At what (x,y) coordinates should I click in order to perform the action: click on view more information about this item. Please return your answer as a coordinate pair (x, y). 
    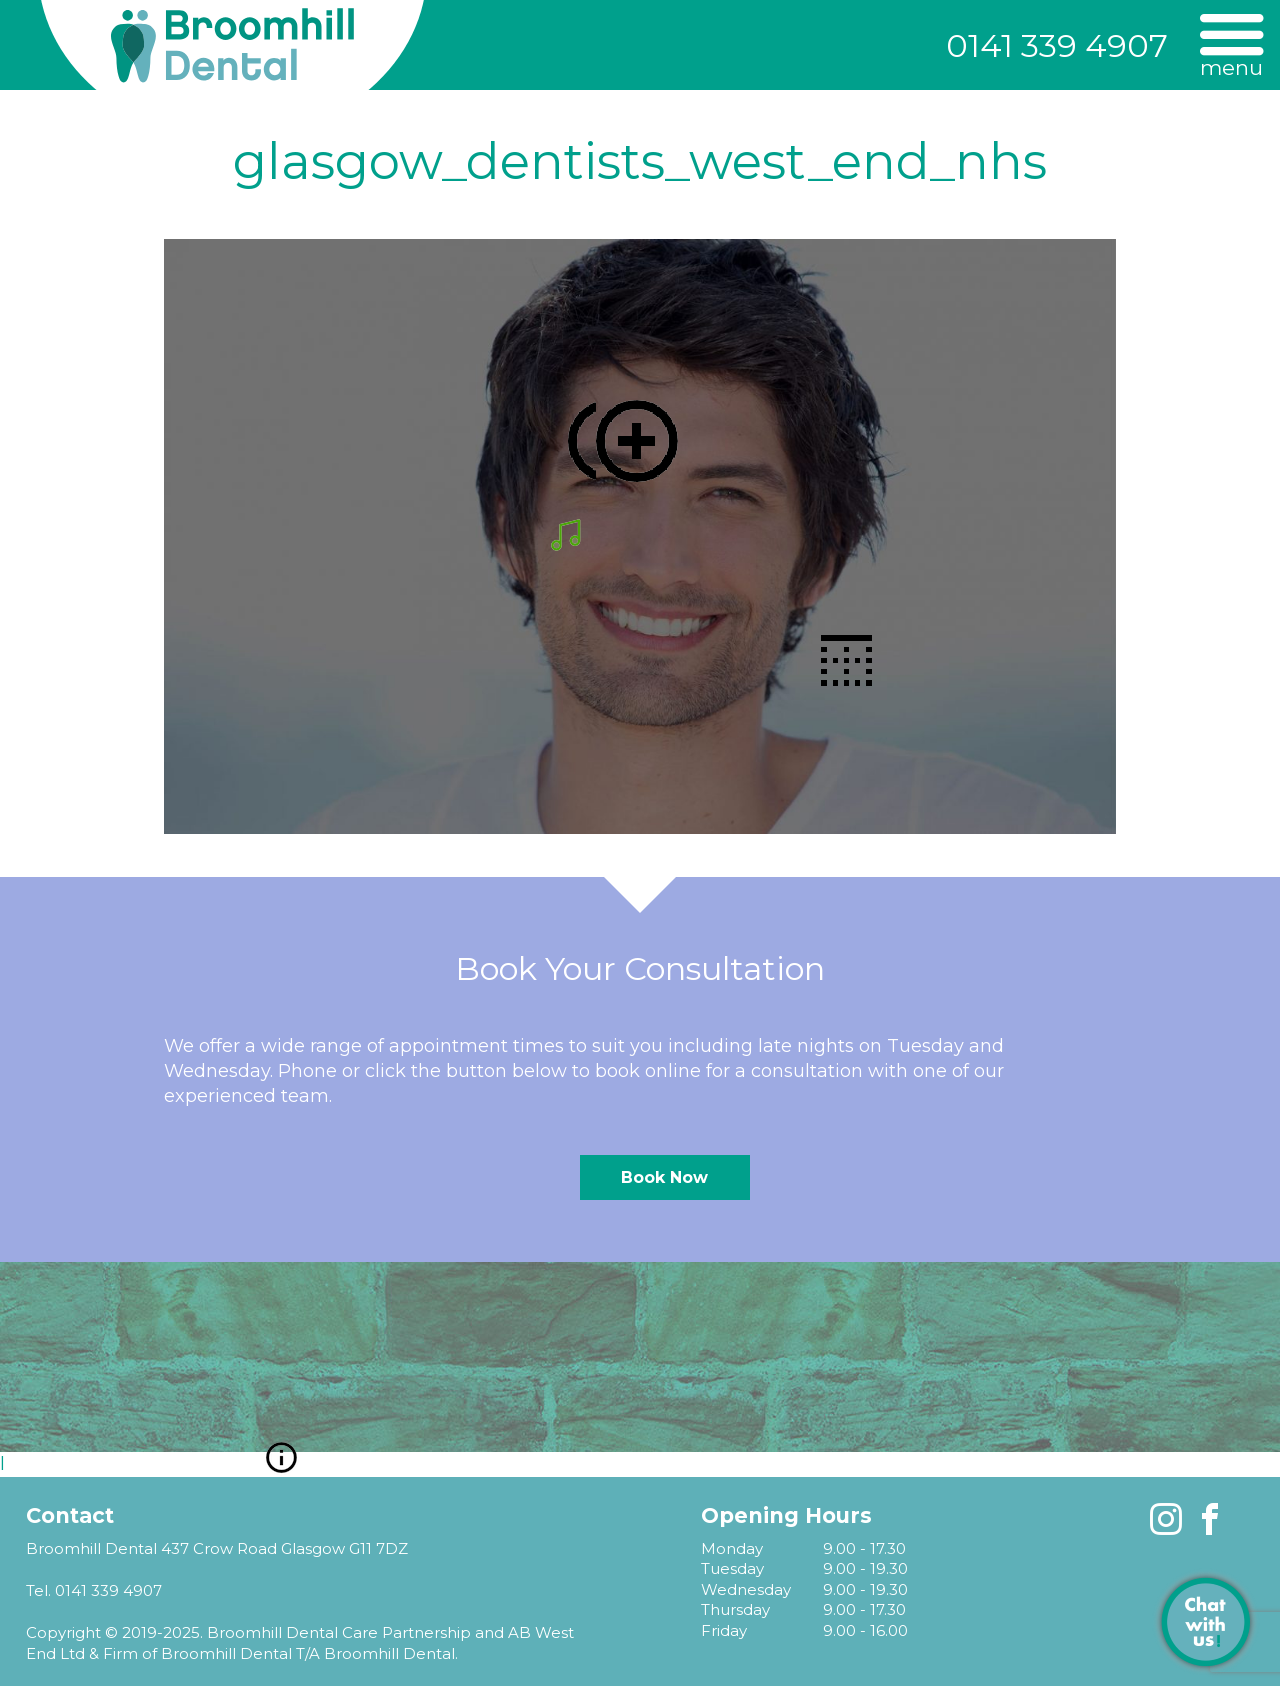
    Looking at the image, I should click on (281, 1457).